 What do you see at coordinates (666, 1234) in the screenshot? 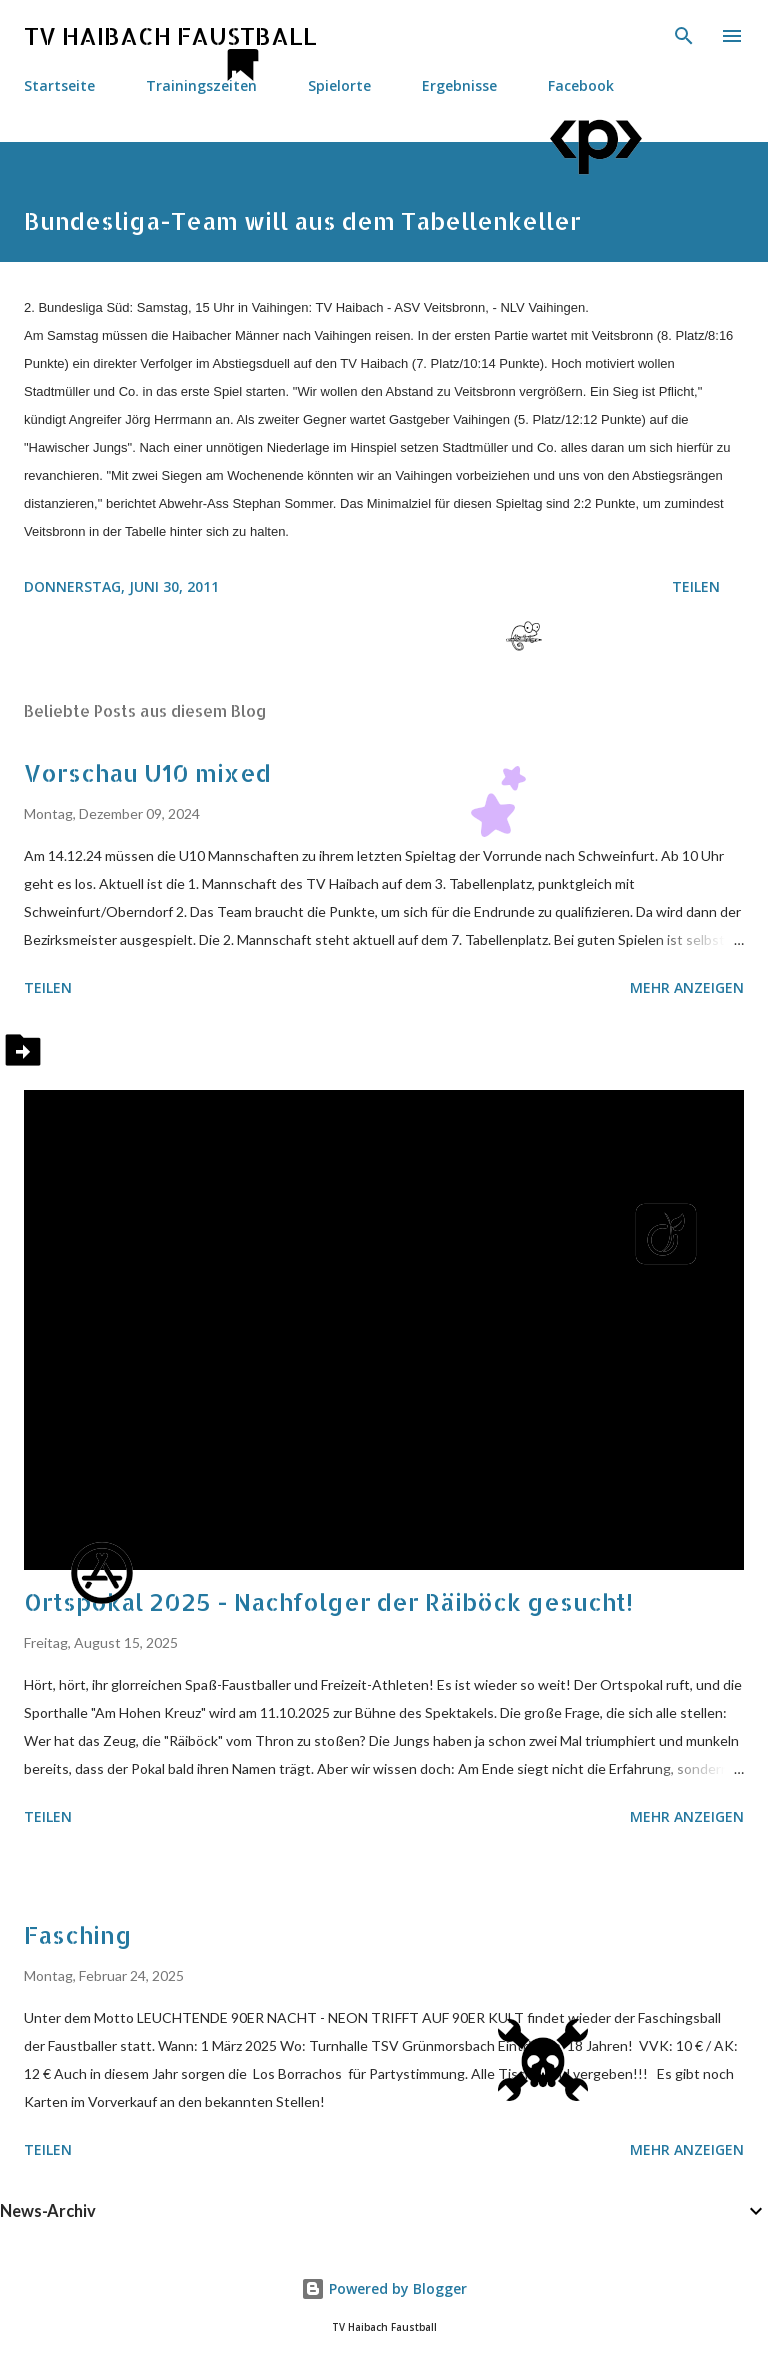
I see `viadeo social network logo` at bounding box center [666, 1234].